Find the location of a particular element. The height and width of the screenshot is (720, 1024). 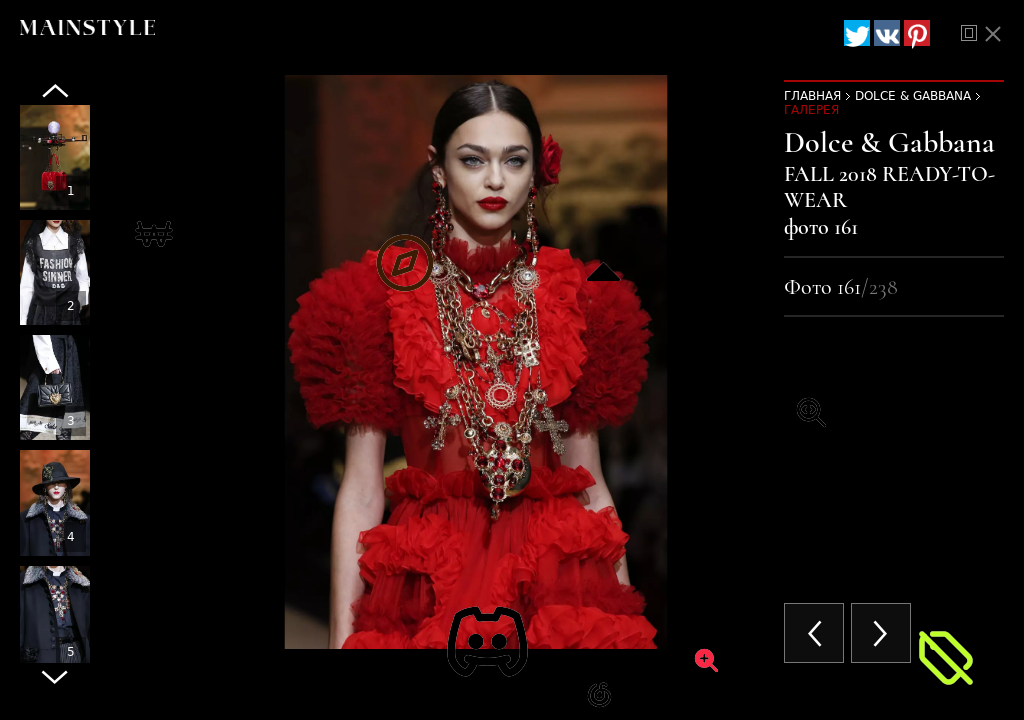

inspect or zoom into code is located at coordinates (811, 412).